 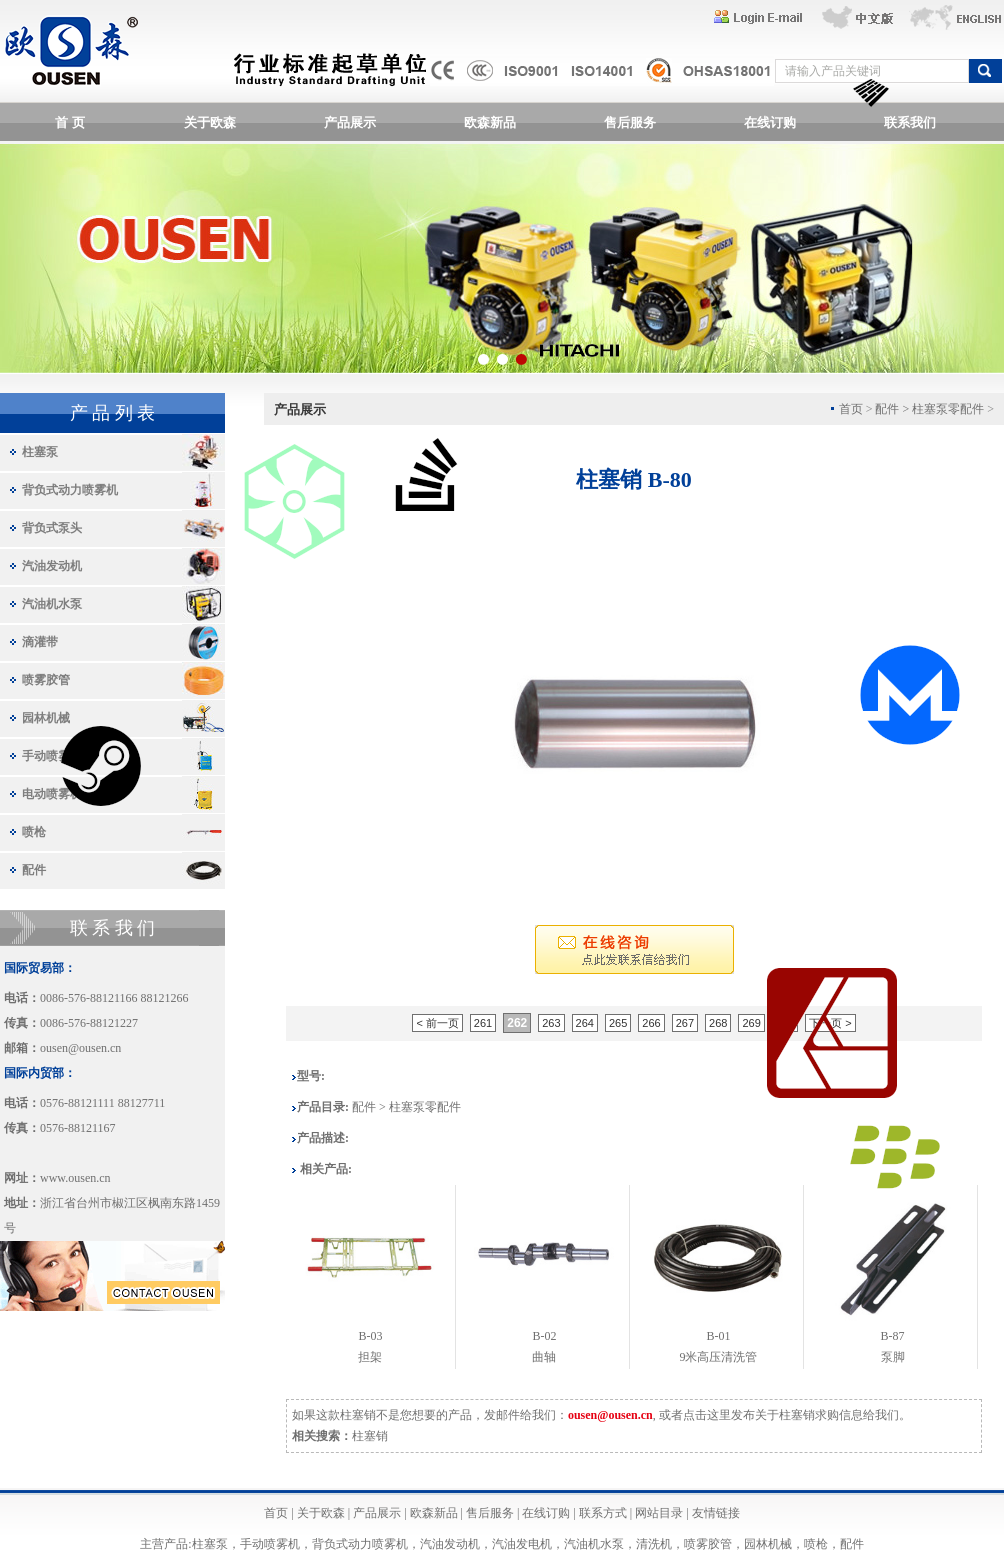 What do you see at coordinates (294, 501) in the screenshot?
I see `semantic-release automation tool logo` at bounding box center [294, 501].